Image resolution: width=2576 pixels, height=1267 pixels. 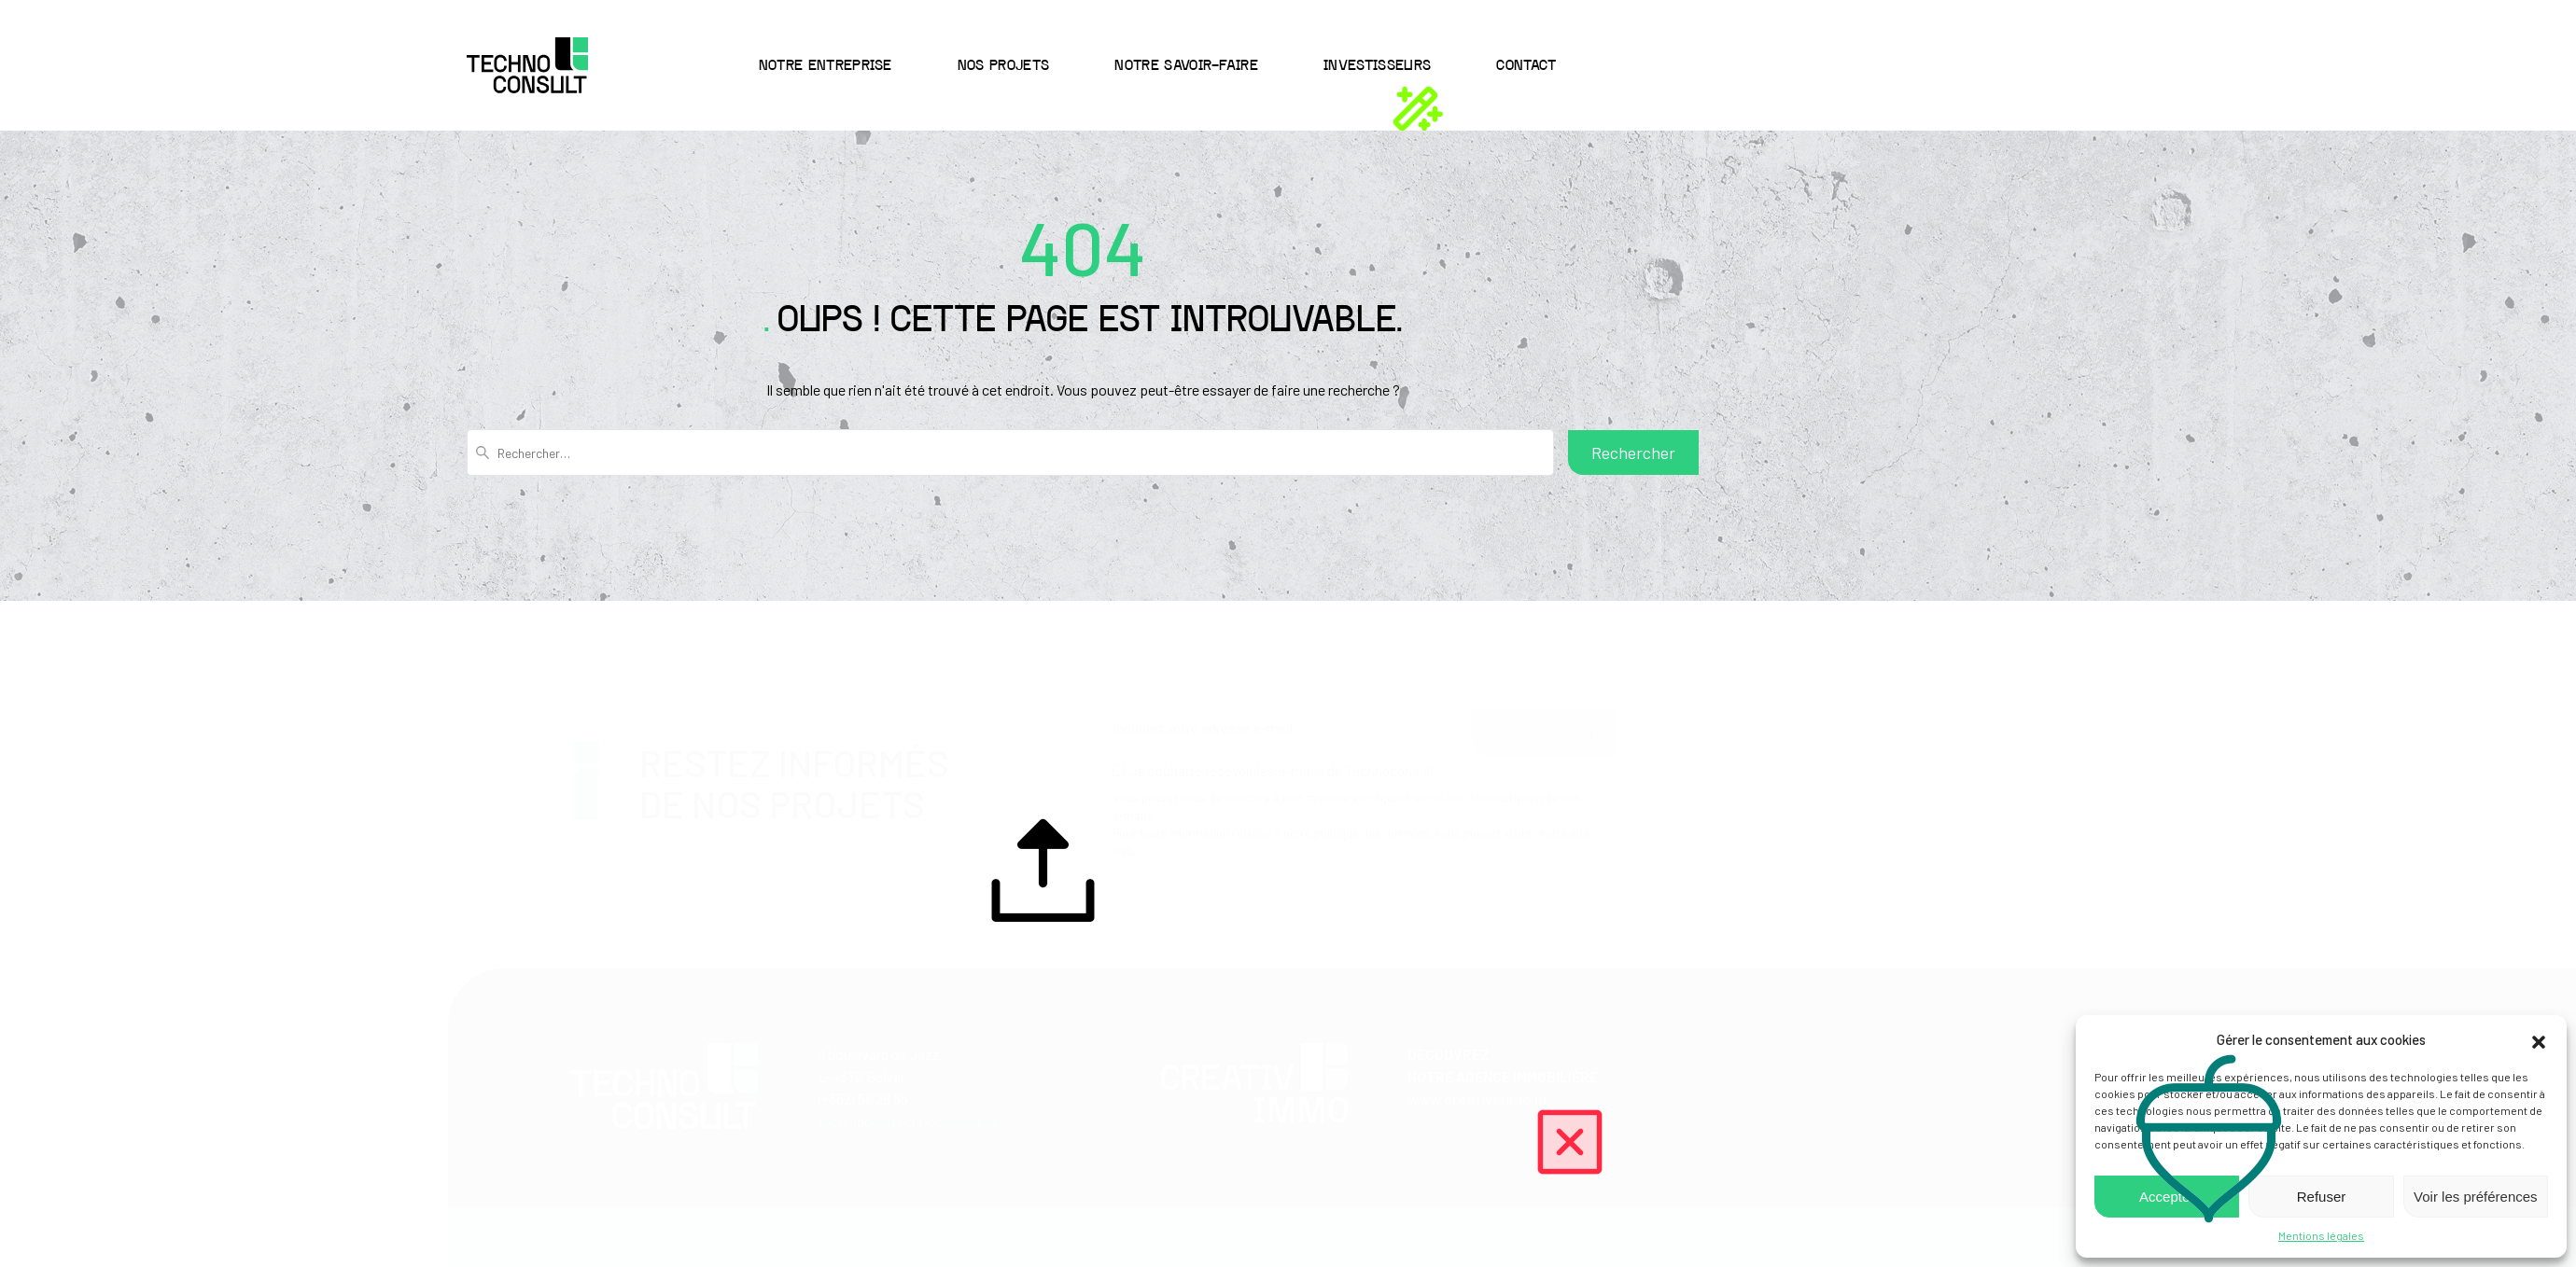 What do you see at coordinates (2208, 1138) in the screenshot?
I see `nature or outdoors category indicator` at bounding box center [2208, 1138].